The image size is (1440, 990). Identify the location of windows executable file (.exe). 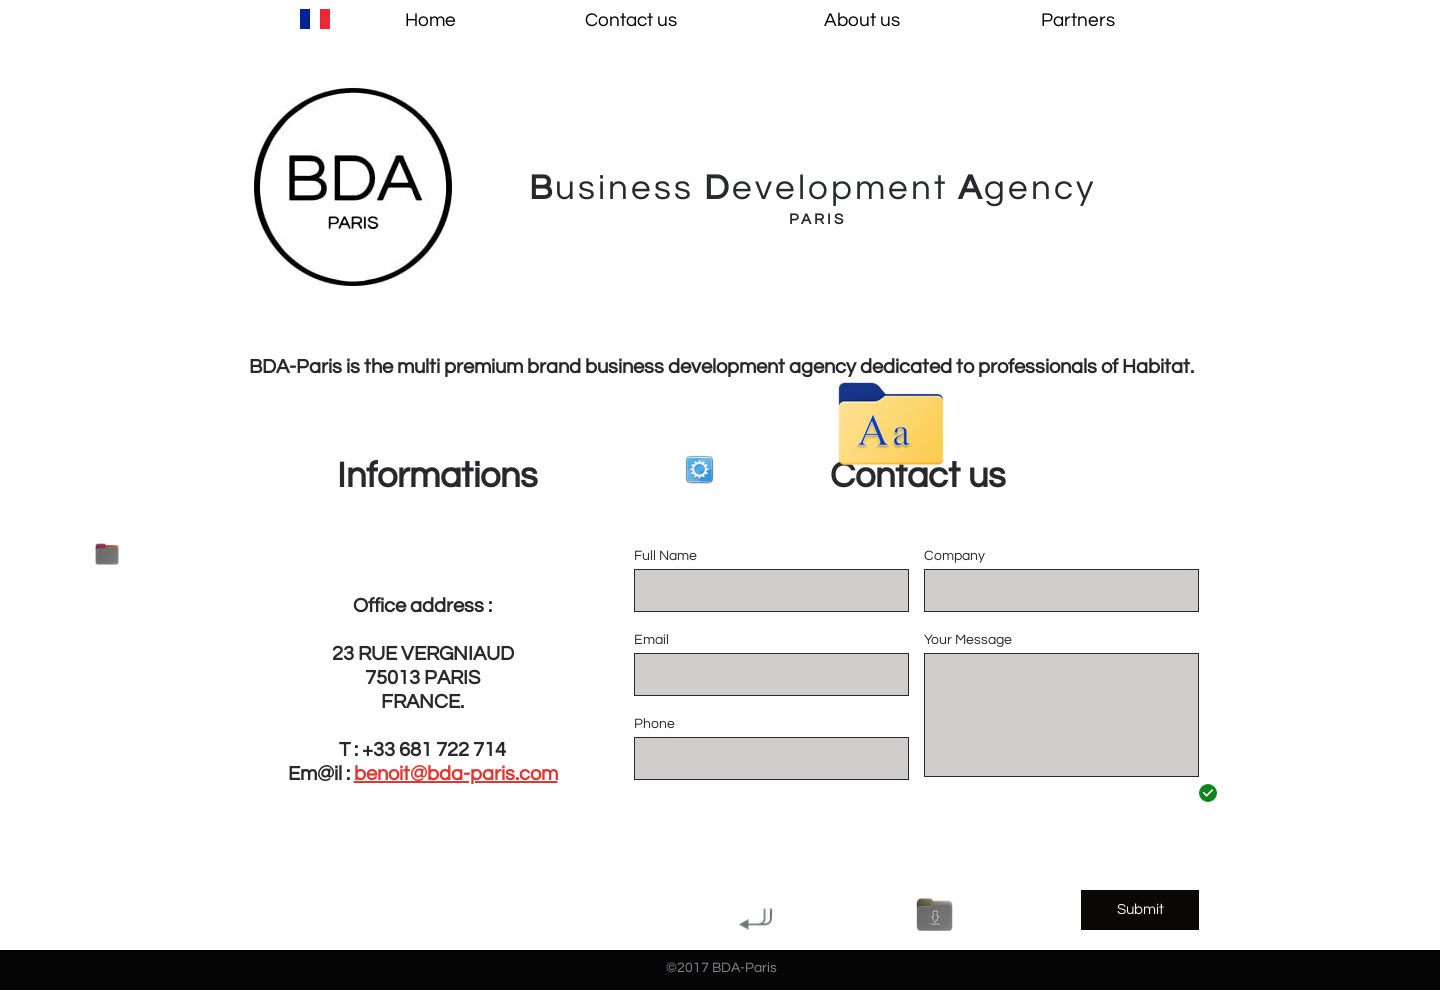
(699, 469).